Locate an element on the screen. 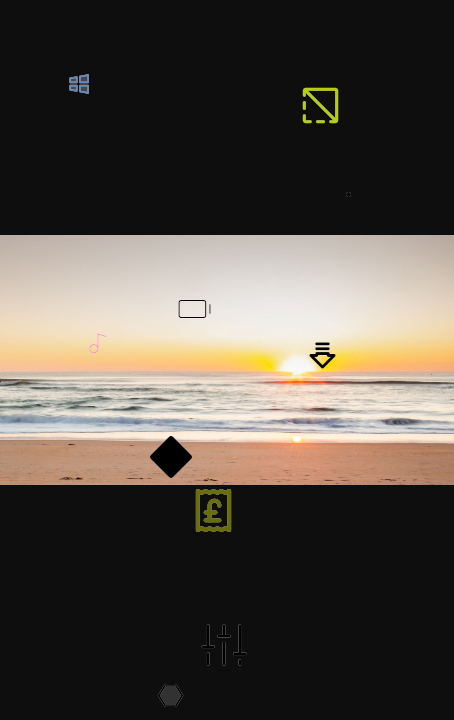 The width and height of the screenshot is (454, 720). download file or content is located at coordinates (322, 354).